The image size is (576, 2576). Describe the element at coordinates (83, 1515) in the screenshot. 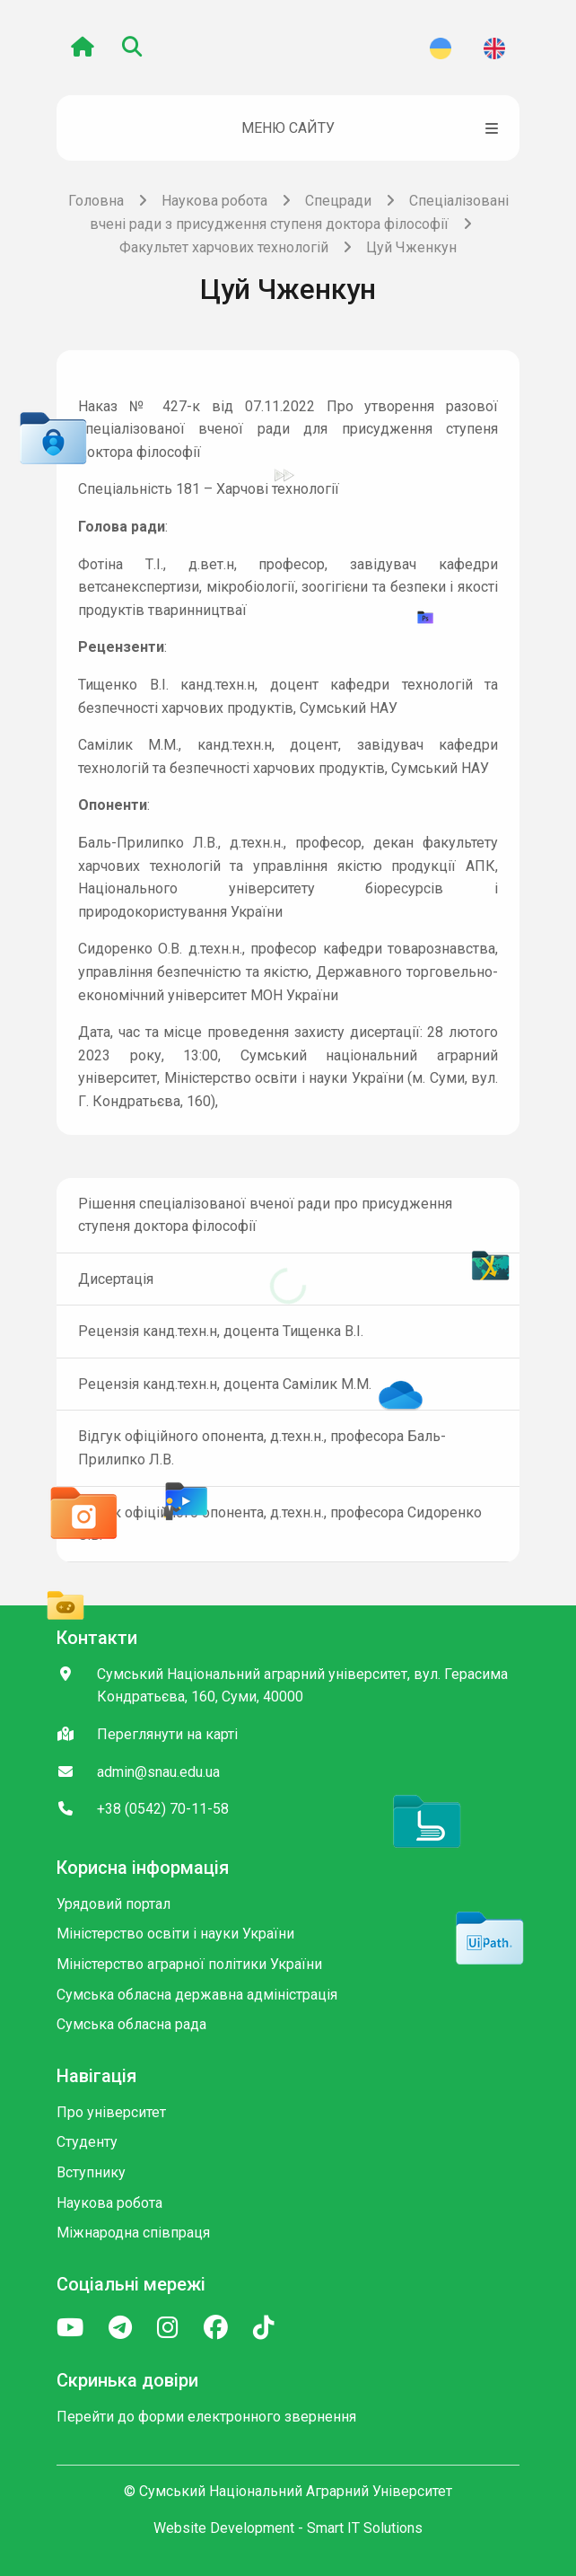

I see `open 4K Stogram downloads folder` at that location.